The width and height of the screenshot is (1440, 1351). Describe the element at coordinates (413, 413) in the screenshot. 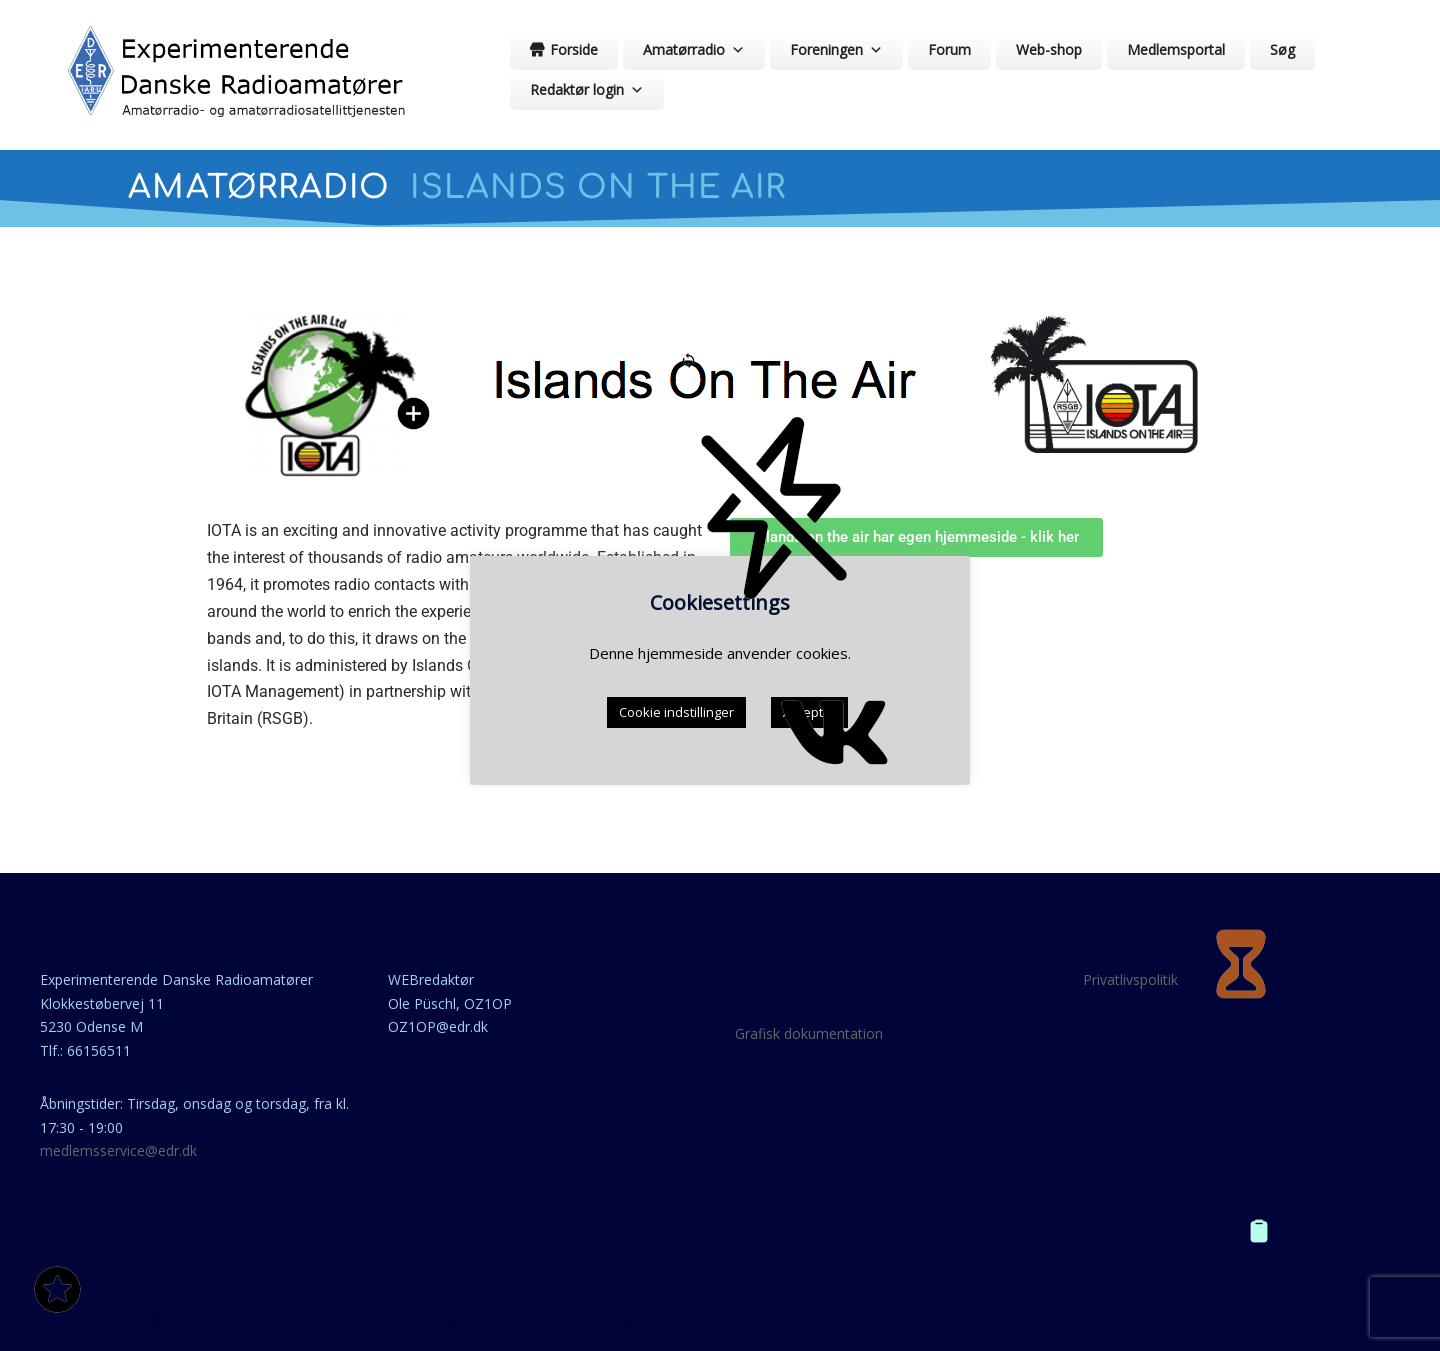

I see `add a new item` at that location.